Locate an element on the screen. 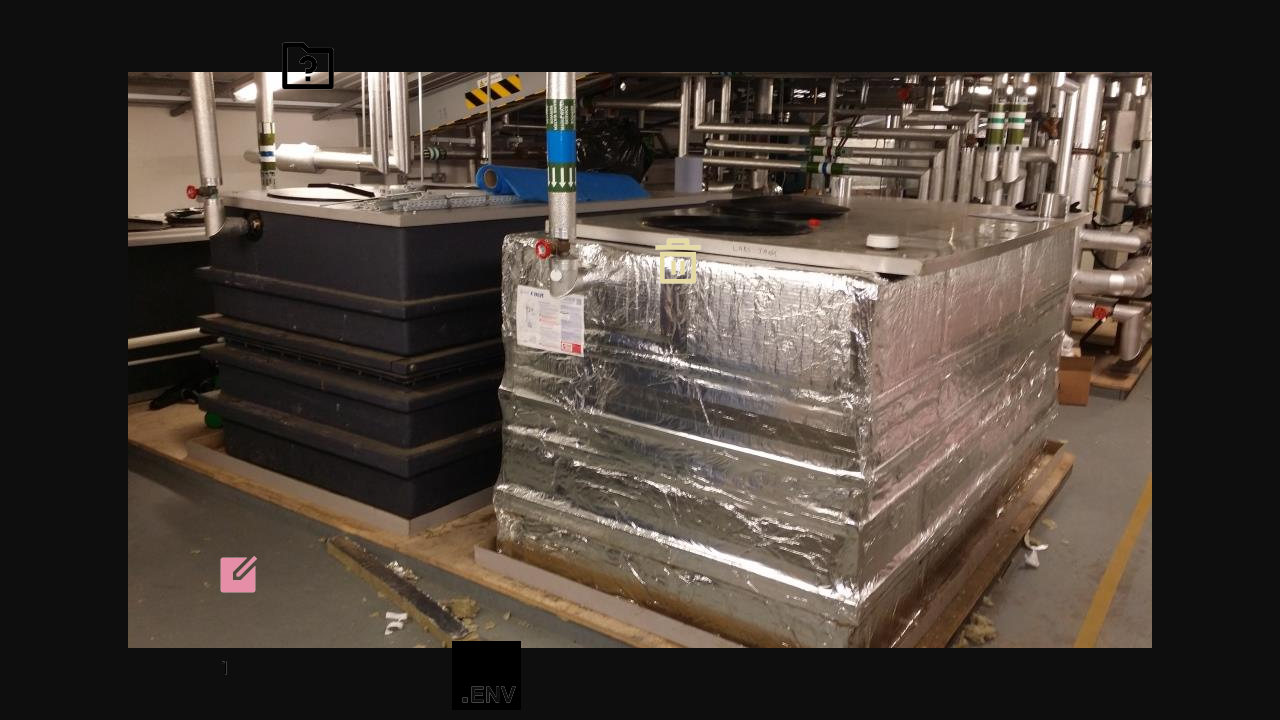 The width and height of the screenshot is (1280, 720). edit or compose a new document is located at coordinates (238, 575).